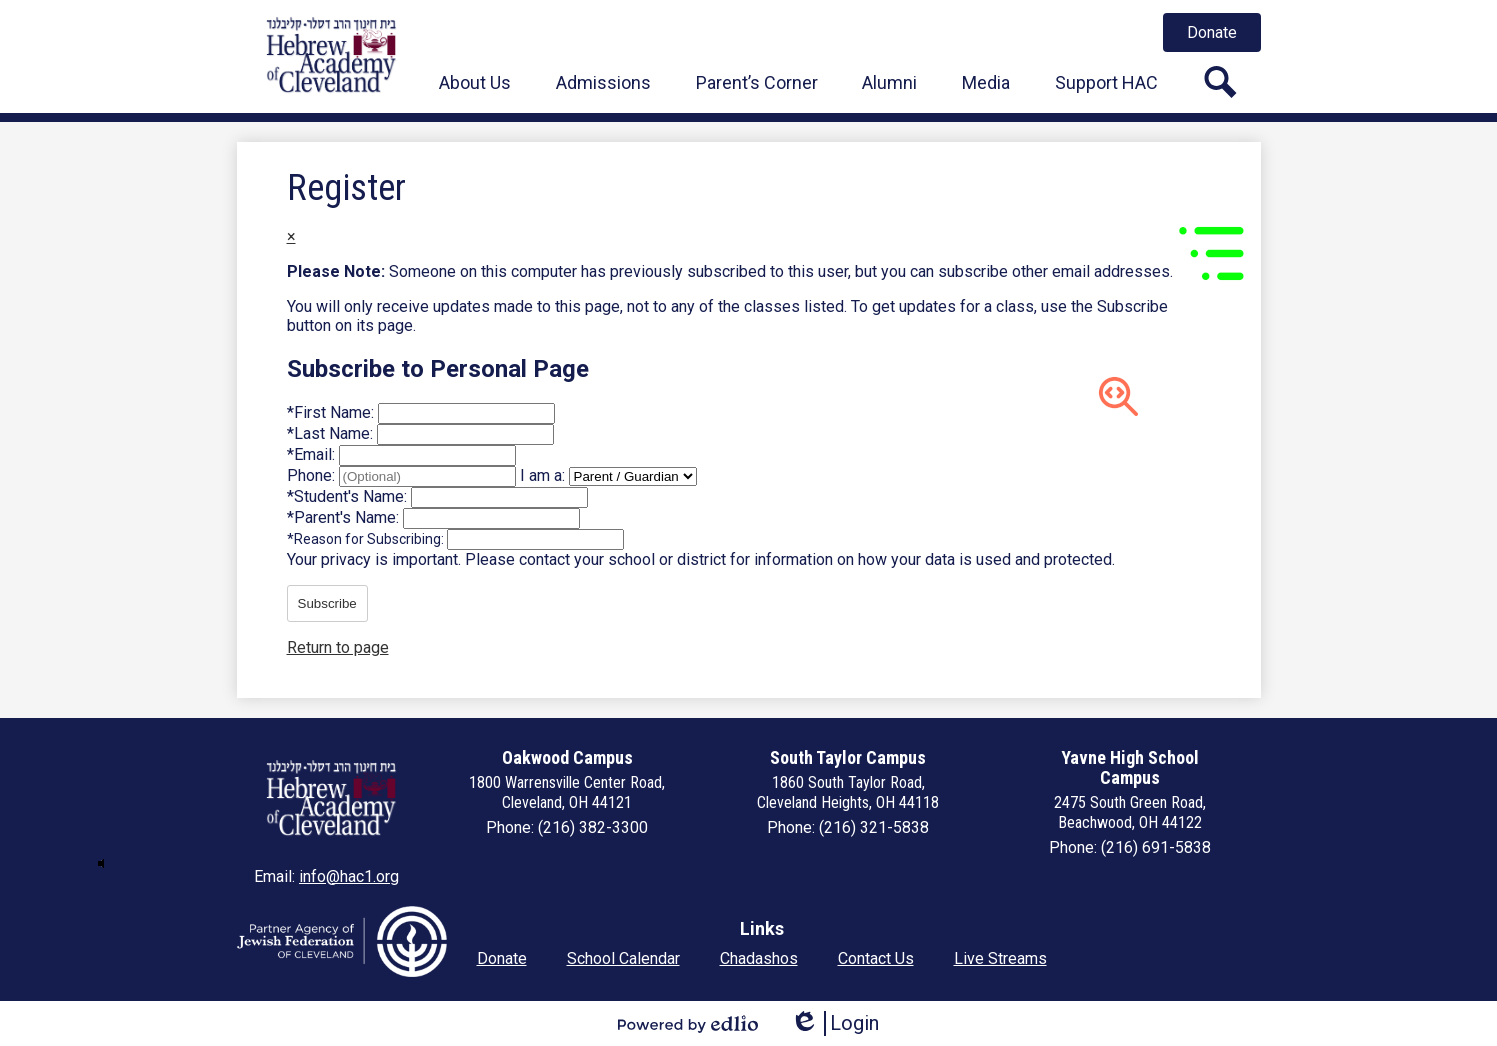 This screenshot has width=1497, height=1046. Describe the element at coordinates (101, 863) in the screenshot. I see `mute audio or turn off sound` at that location.